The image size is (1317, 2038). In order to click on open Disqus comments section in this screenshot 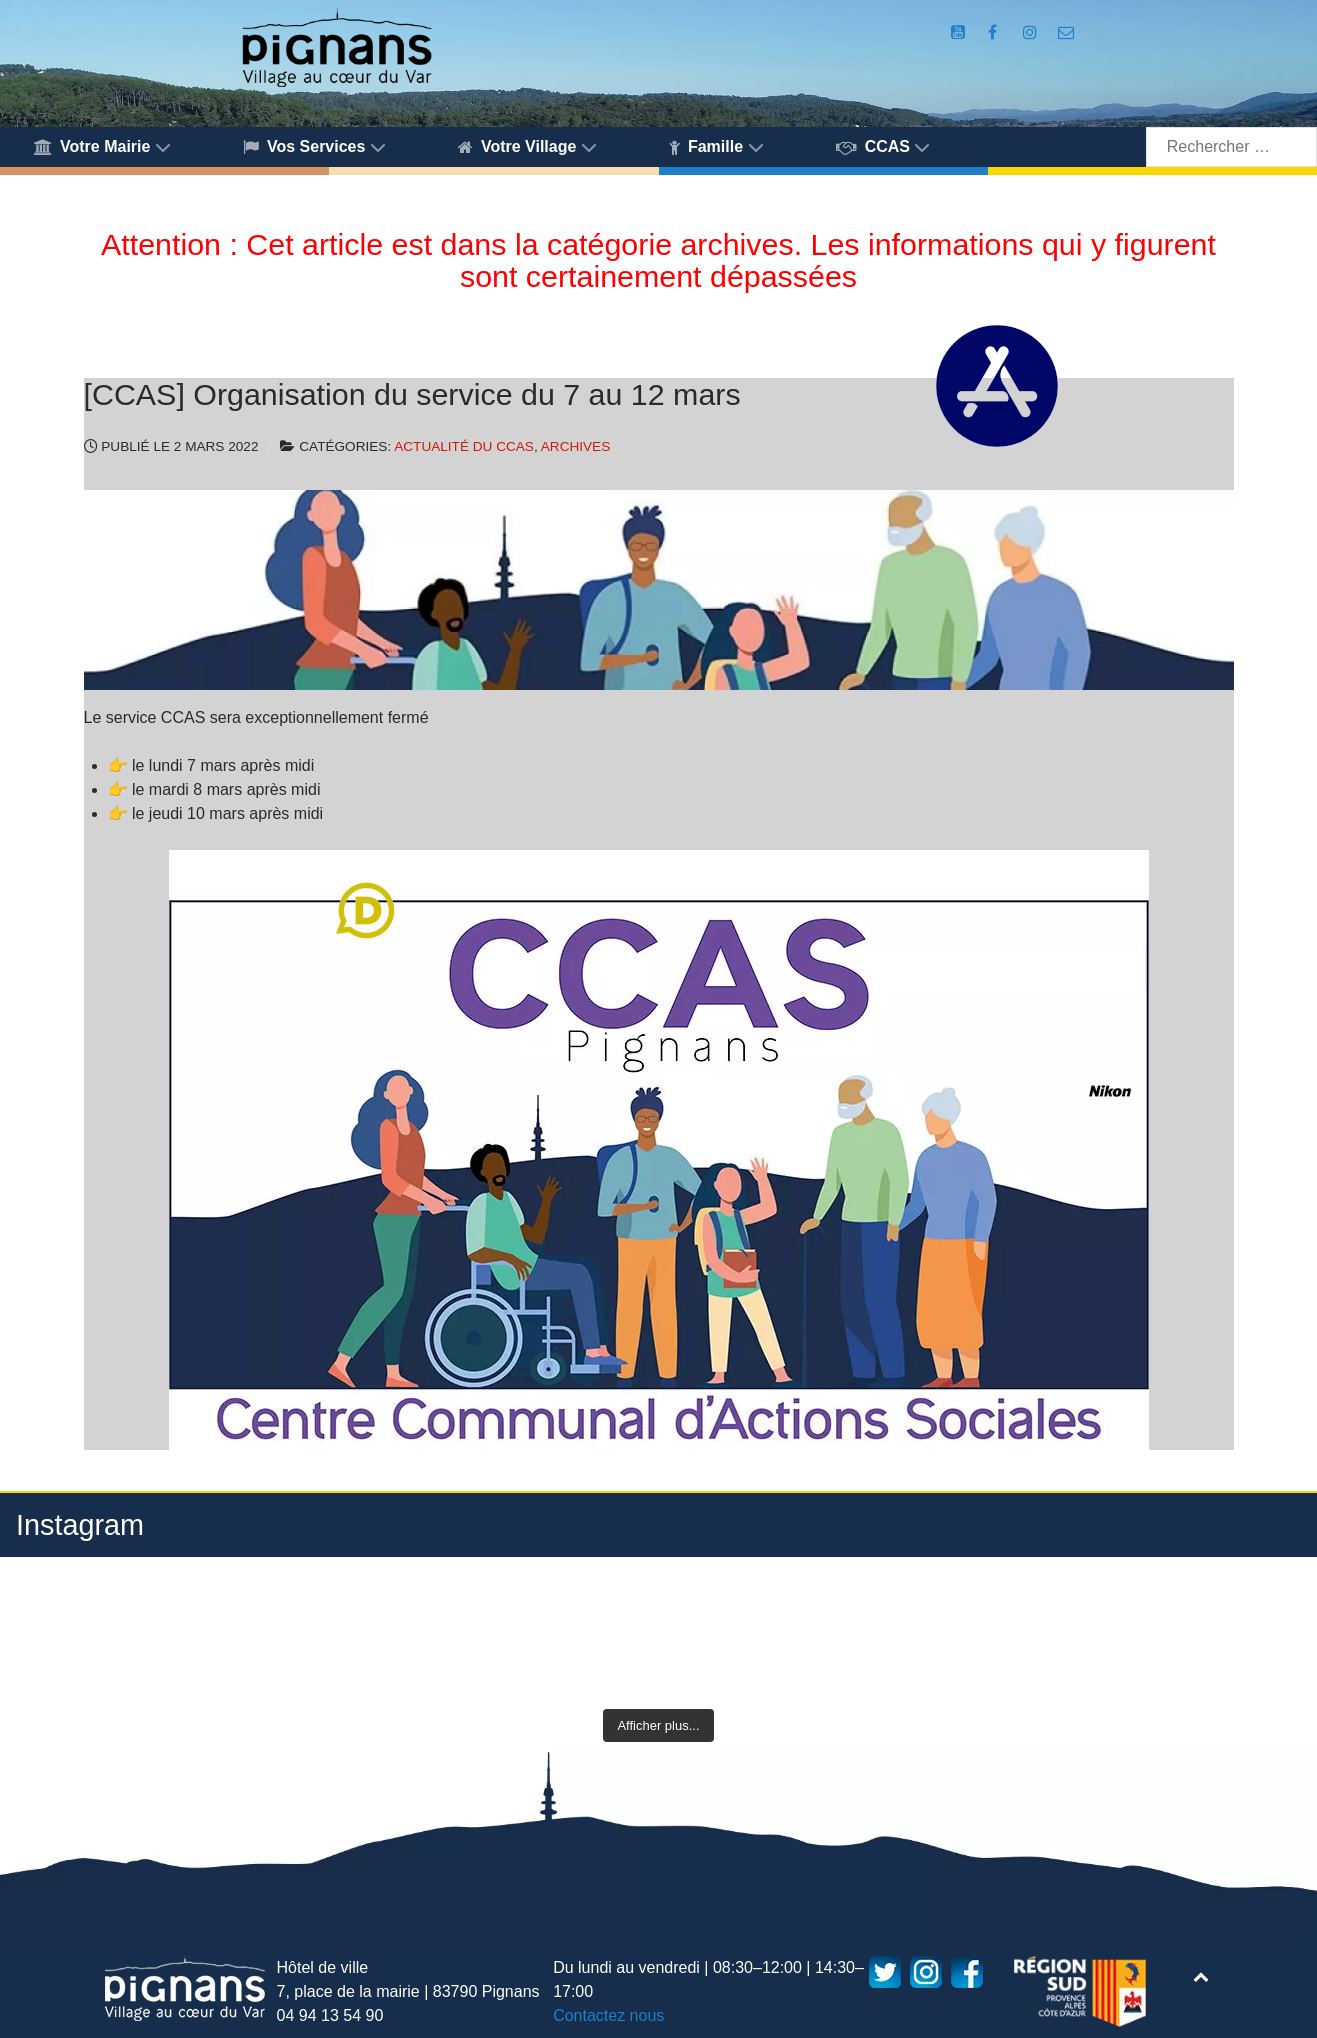, I will do `click(366, 910)`.